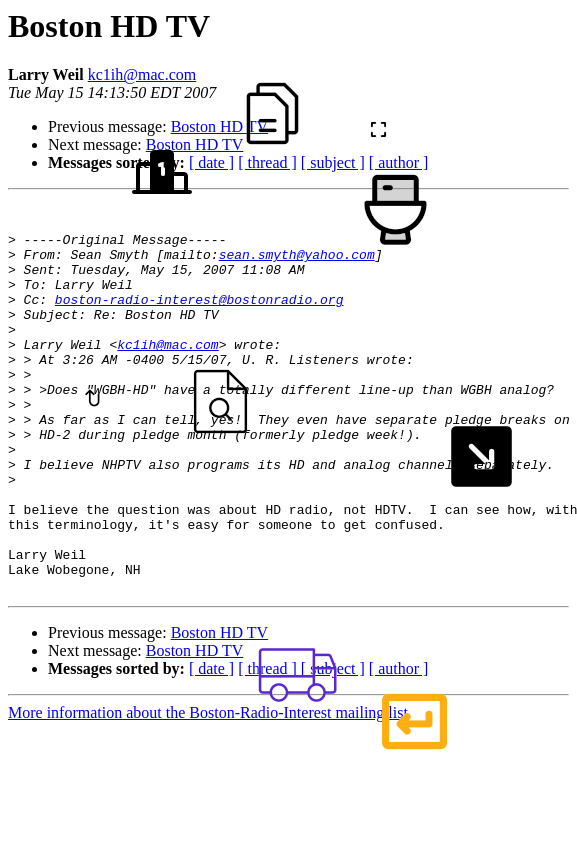 This screenshot has height=862, width=577. Describe the element at coordinates (220, 401) in the screenshot. I see `search within a document` at that location.